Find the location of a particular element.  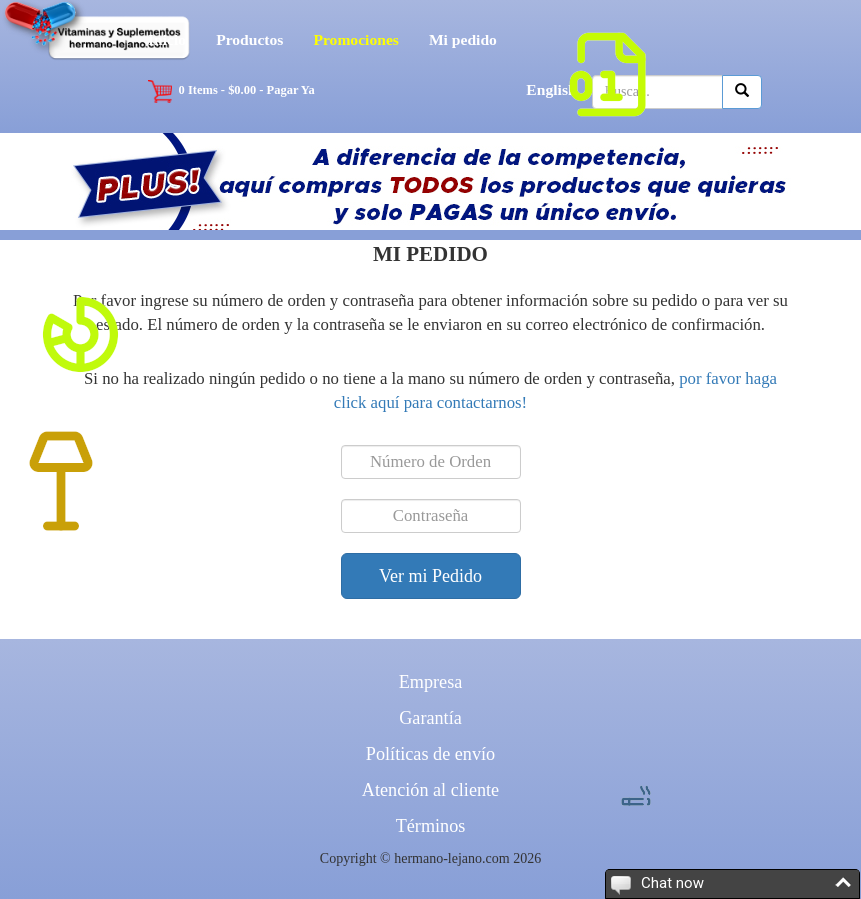

view a binary or data file is located at coordinates (611, 74).